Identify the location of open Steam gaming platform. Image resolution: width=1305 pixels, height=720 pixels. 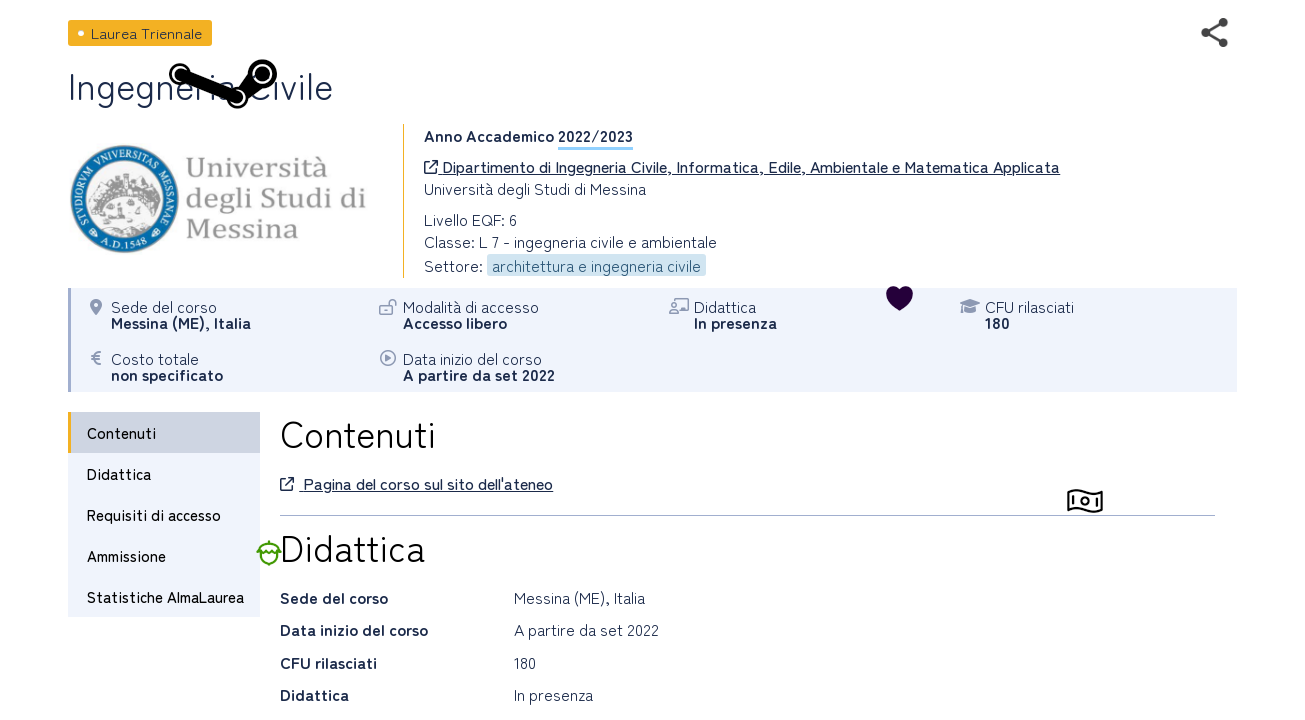
(223, 84).